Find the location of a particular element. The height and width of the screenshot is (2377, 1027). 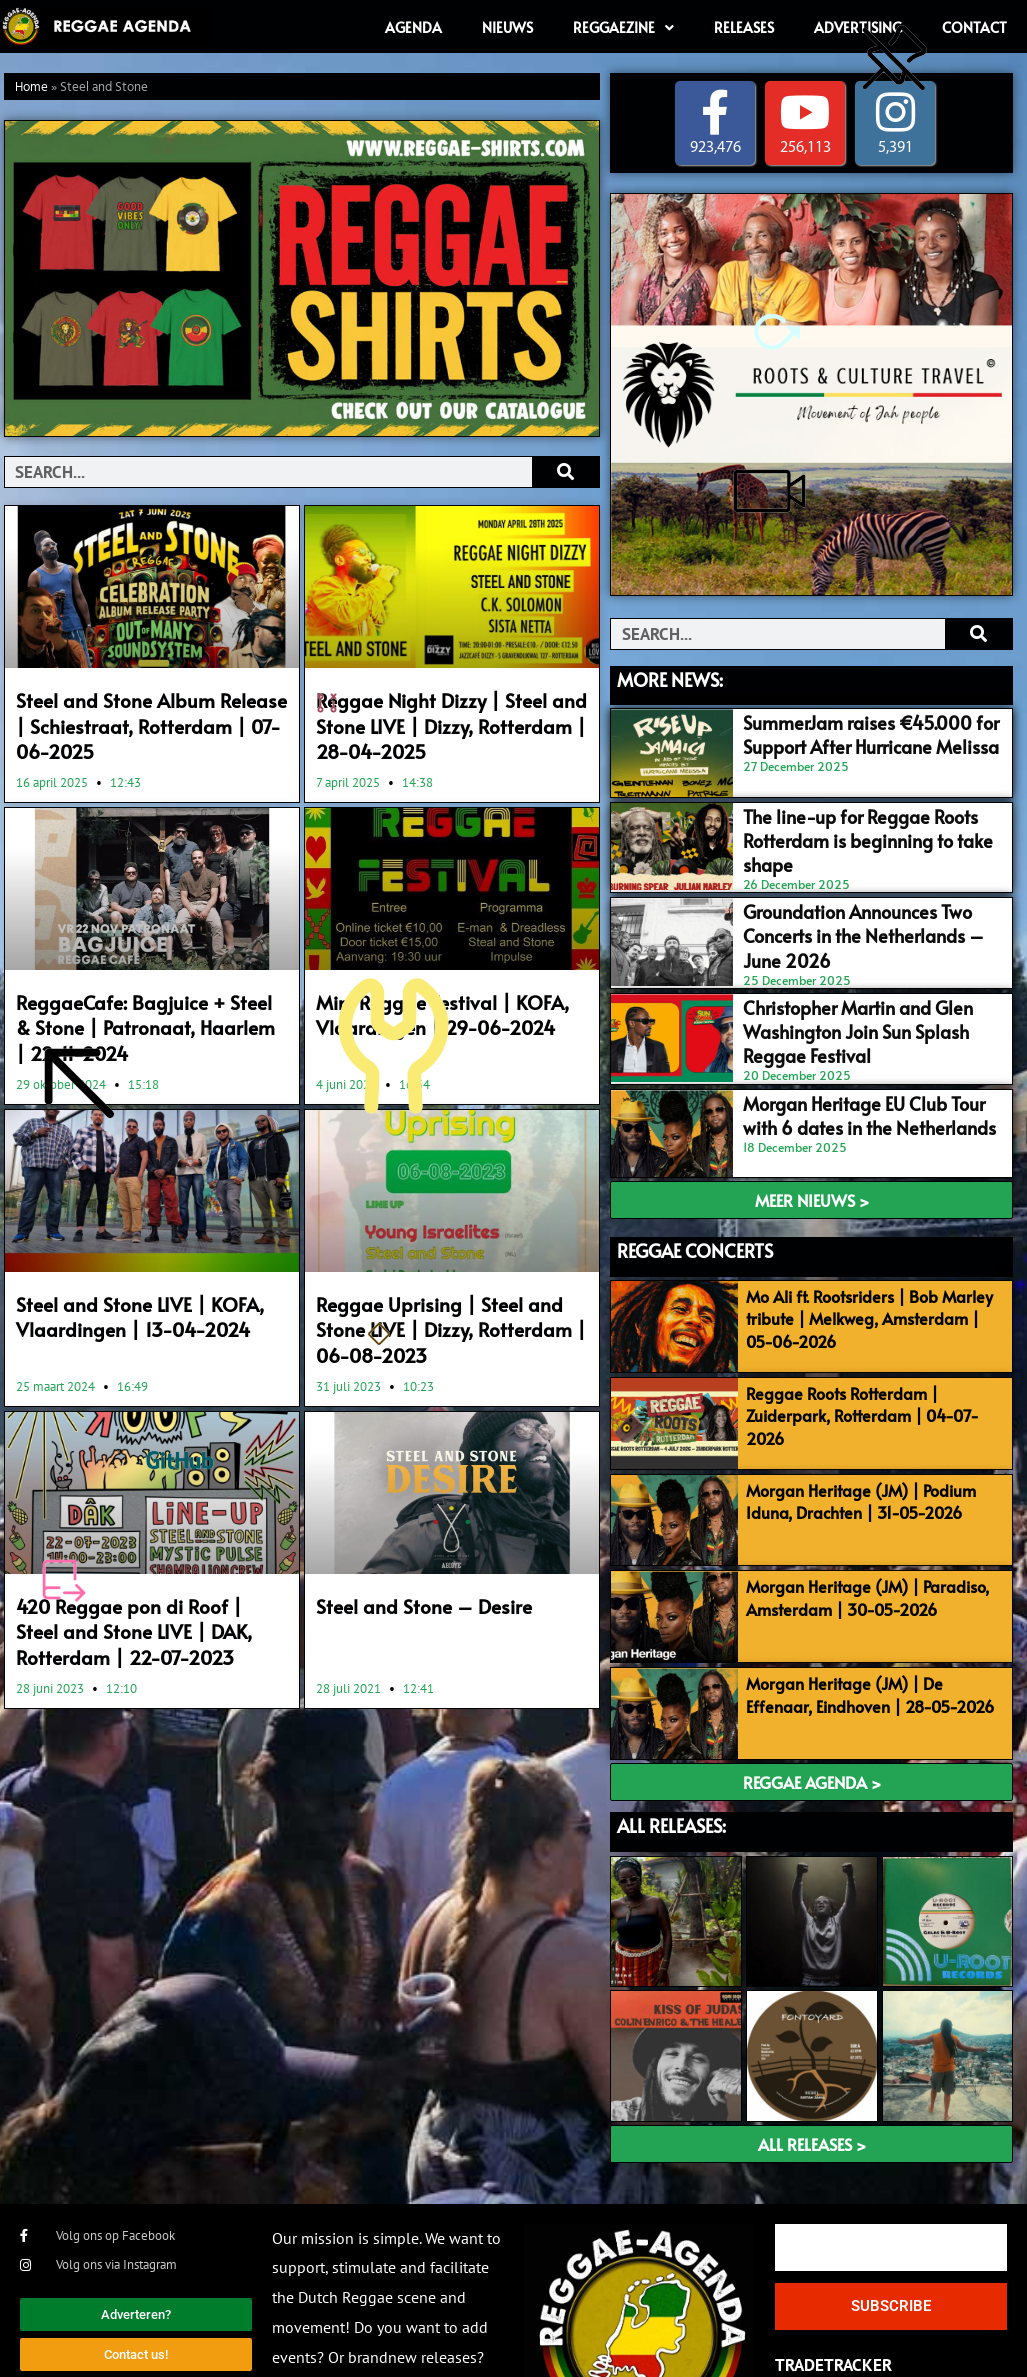

repeat or loop an action is located at coordinates (777, 329).